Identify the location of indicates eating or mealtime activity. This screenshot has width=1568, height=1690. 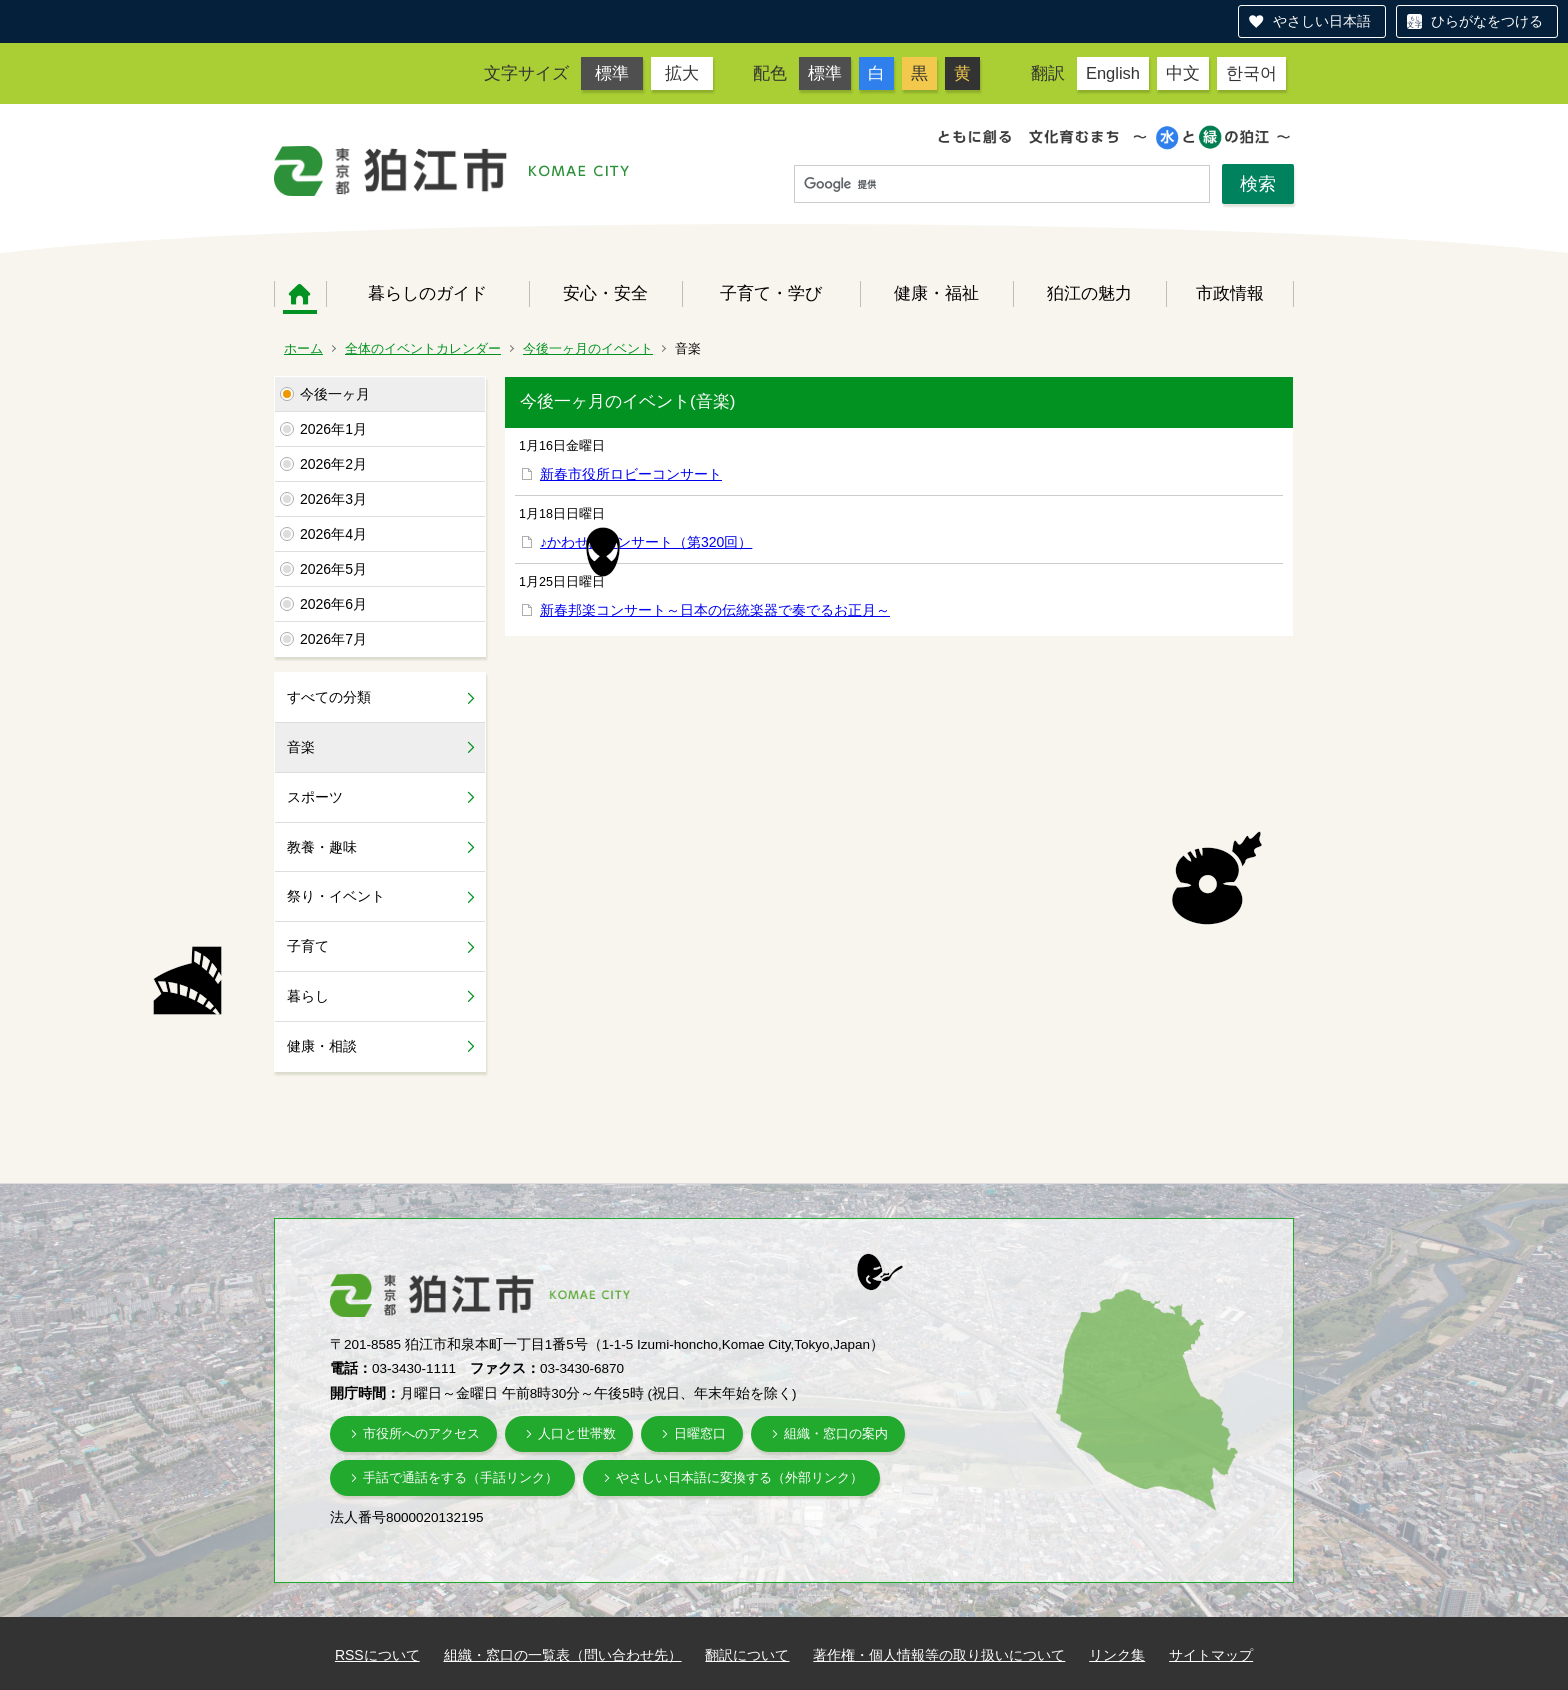
(880, 1272).